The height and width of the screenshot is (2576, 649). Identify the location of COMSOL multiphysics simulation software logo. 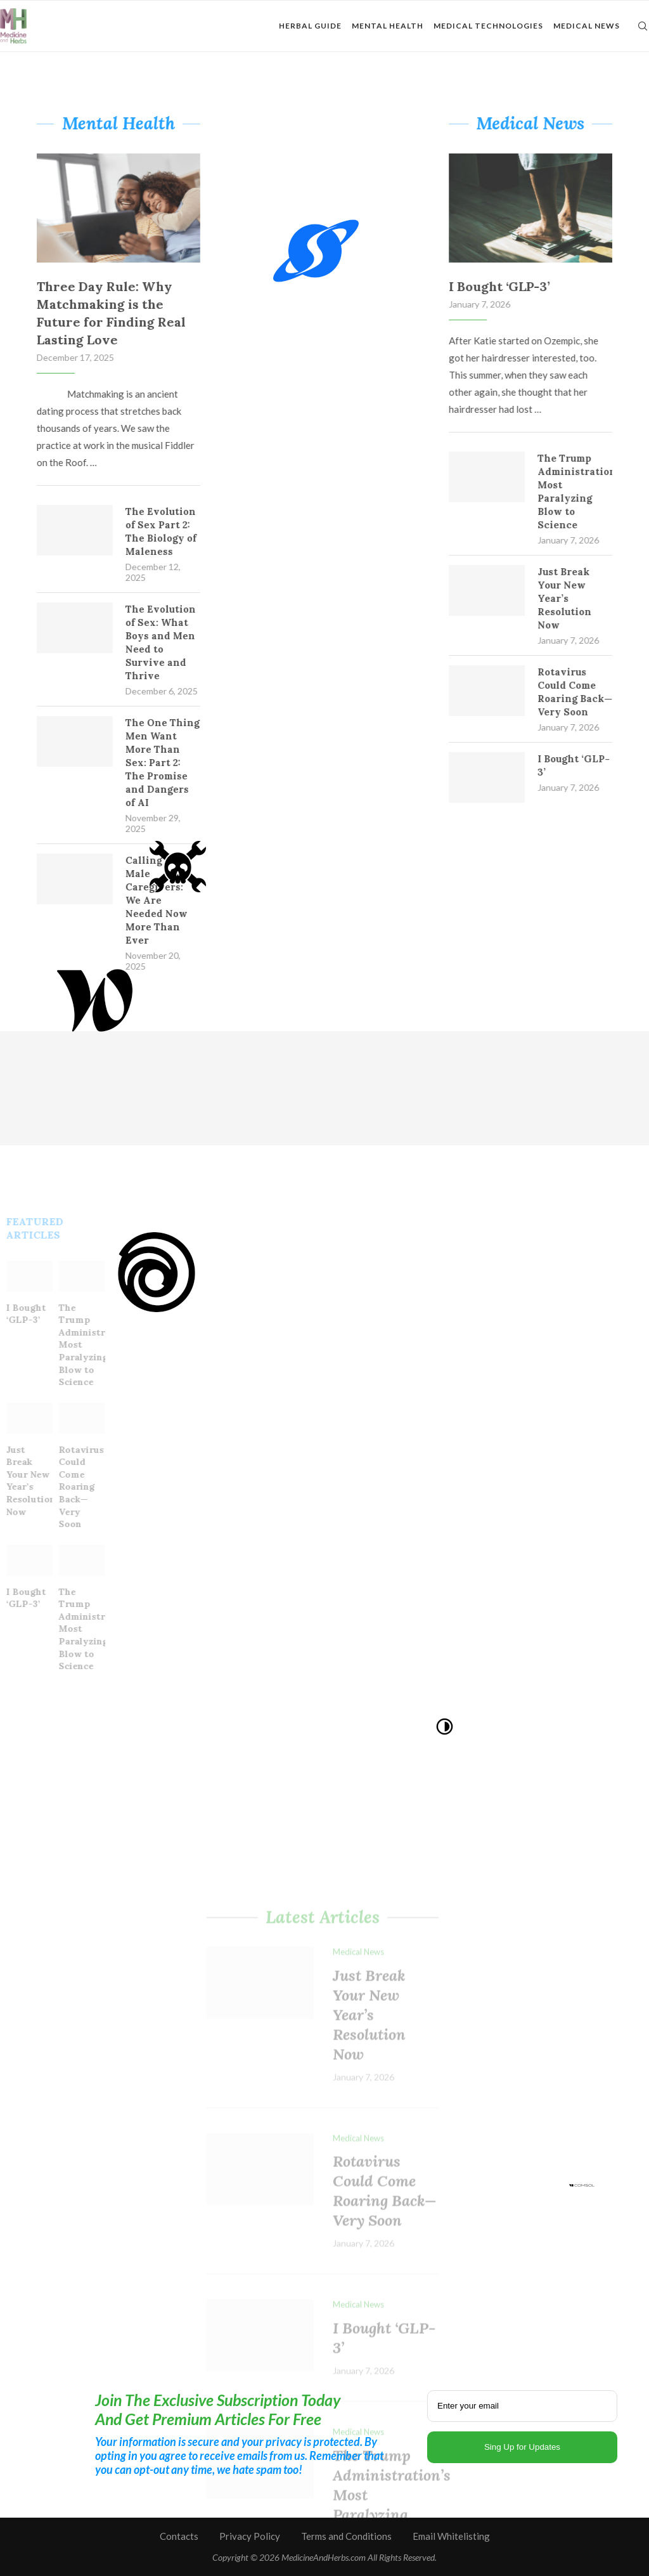
(582, 2185).